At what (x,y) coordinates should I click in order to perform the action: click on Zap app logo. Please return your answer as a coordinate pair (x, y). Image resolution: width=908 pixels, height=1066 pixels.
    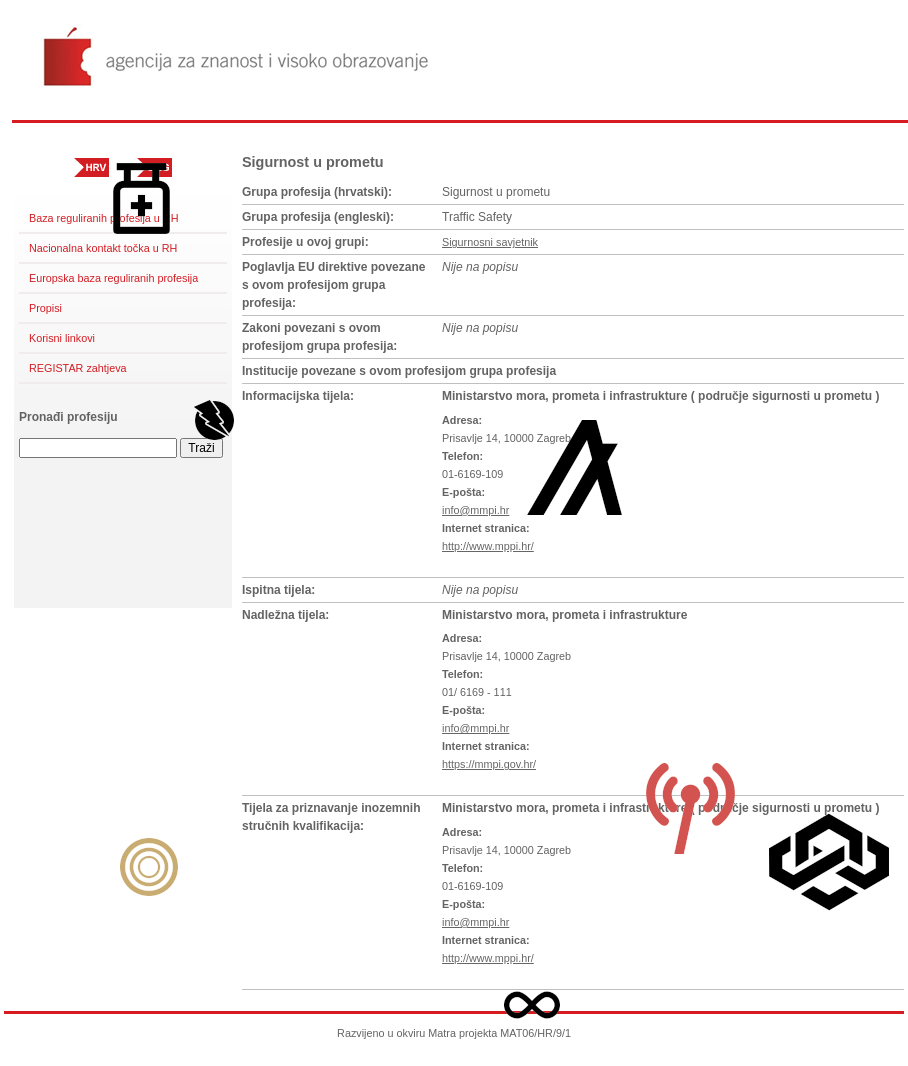
    Looking at the image, I should click on (214, 420).